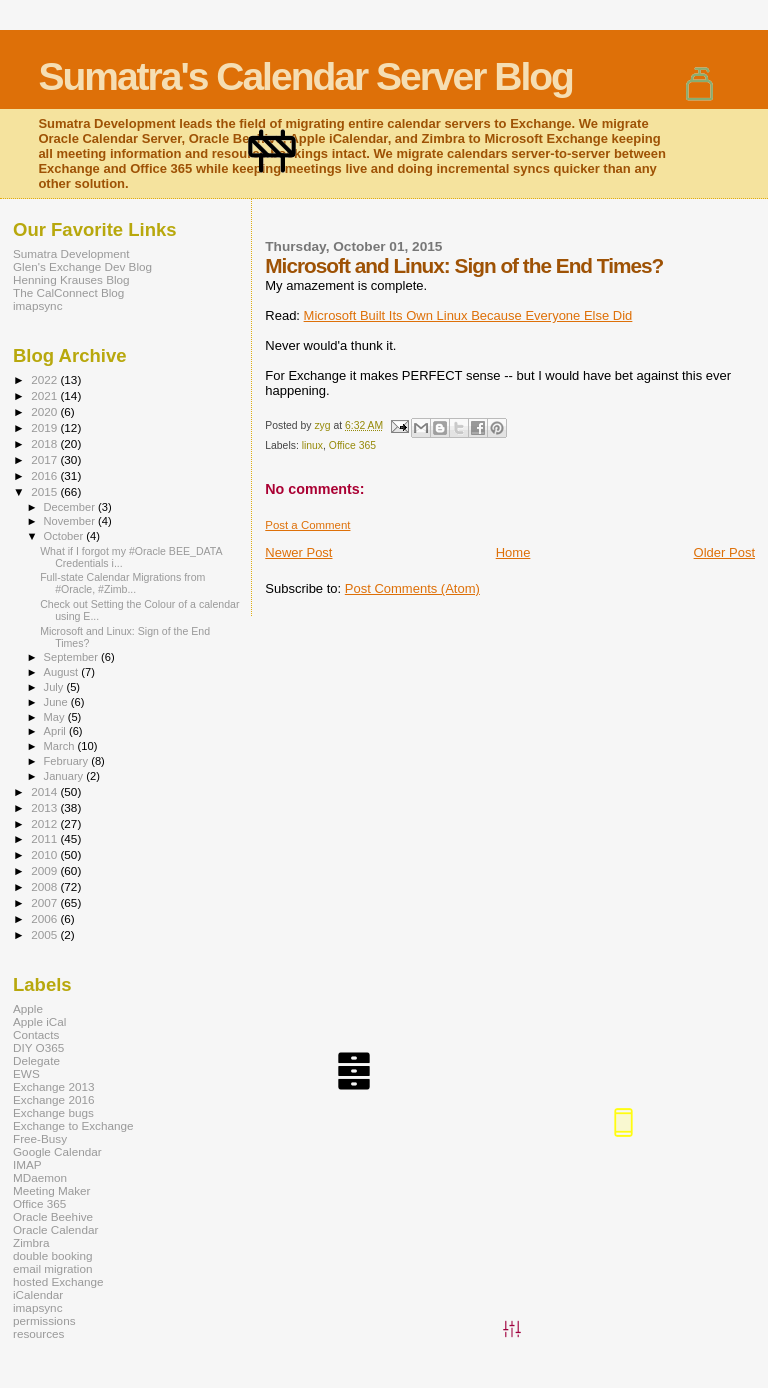 This screenshot has height=1388, width=768. What do you see at coordinates (699, 84) in the screenshot?
I see `access hand washing or hygiene instructions` at bounding box center [699, 84].